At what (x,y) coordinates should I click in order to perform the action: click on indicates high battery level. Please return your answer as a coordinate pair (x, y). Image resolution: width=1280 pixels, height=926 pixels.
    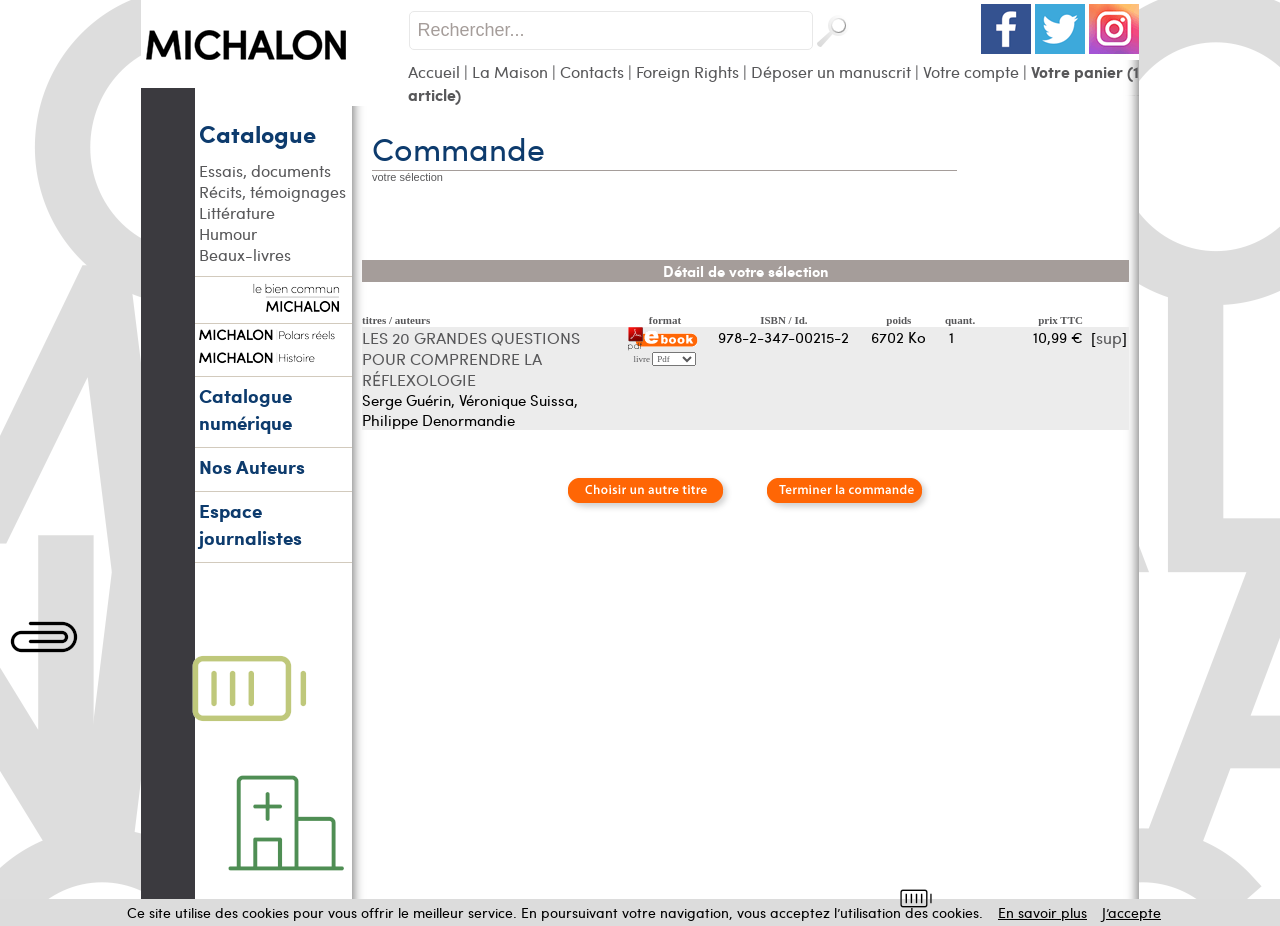
    Looking at the image, I should click on (247, 688).